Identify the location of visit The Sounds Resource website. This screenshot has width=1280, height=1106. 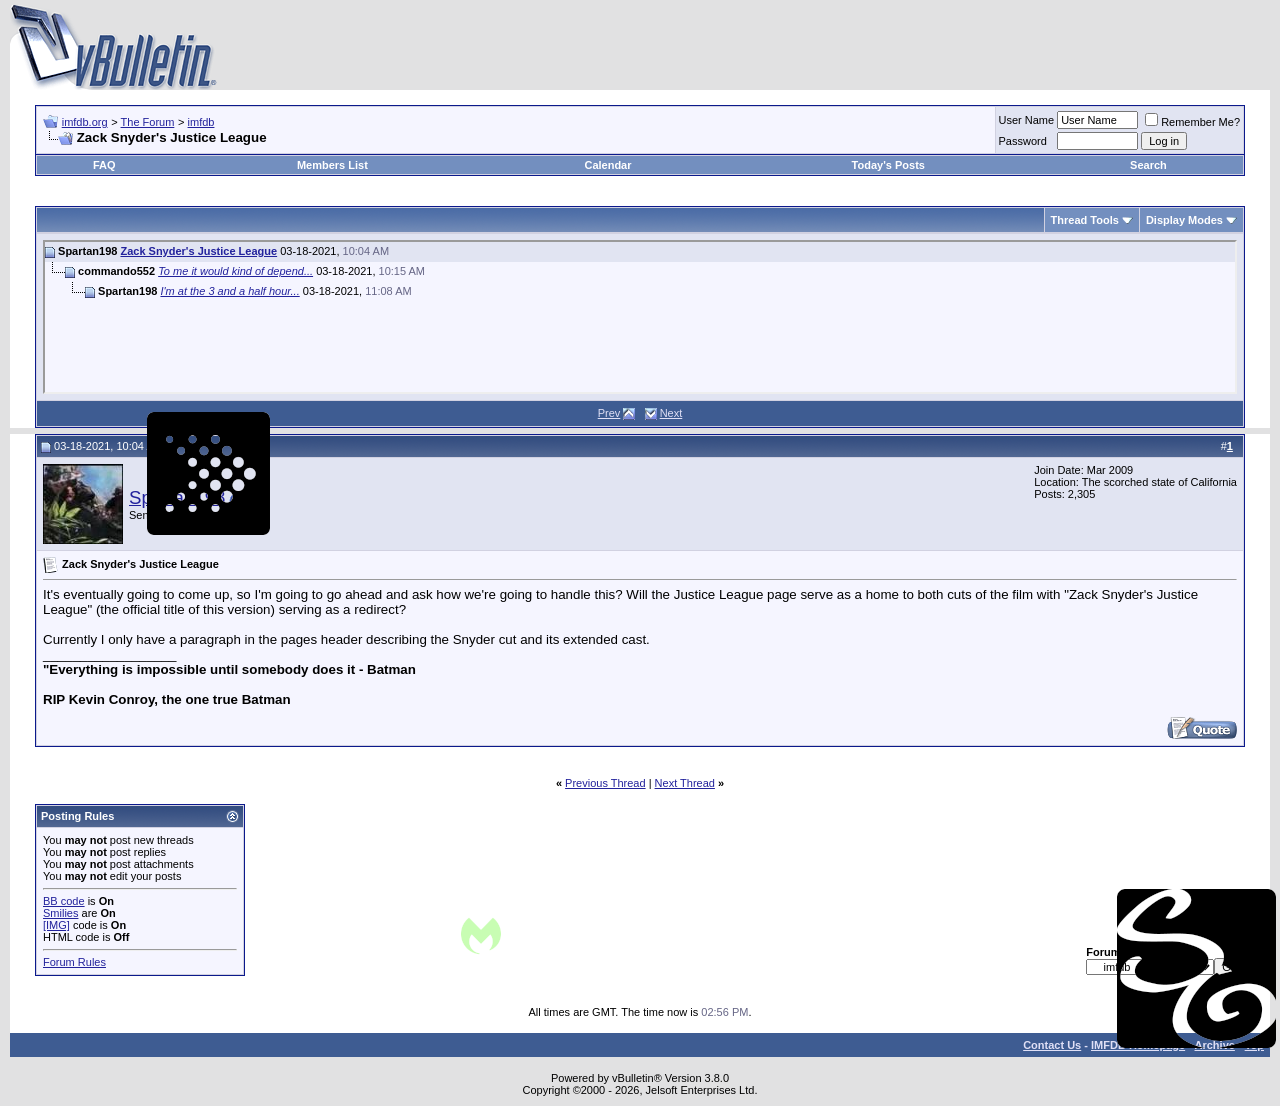
(1196, 968).